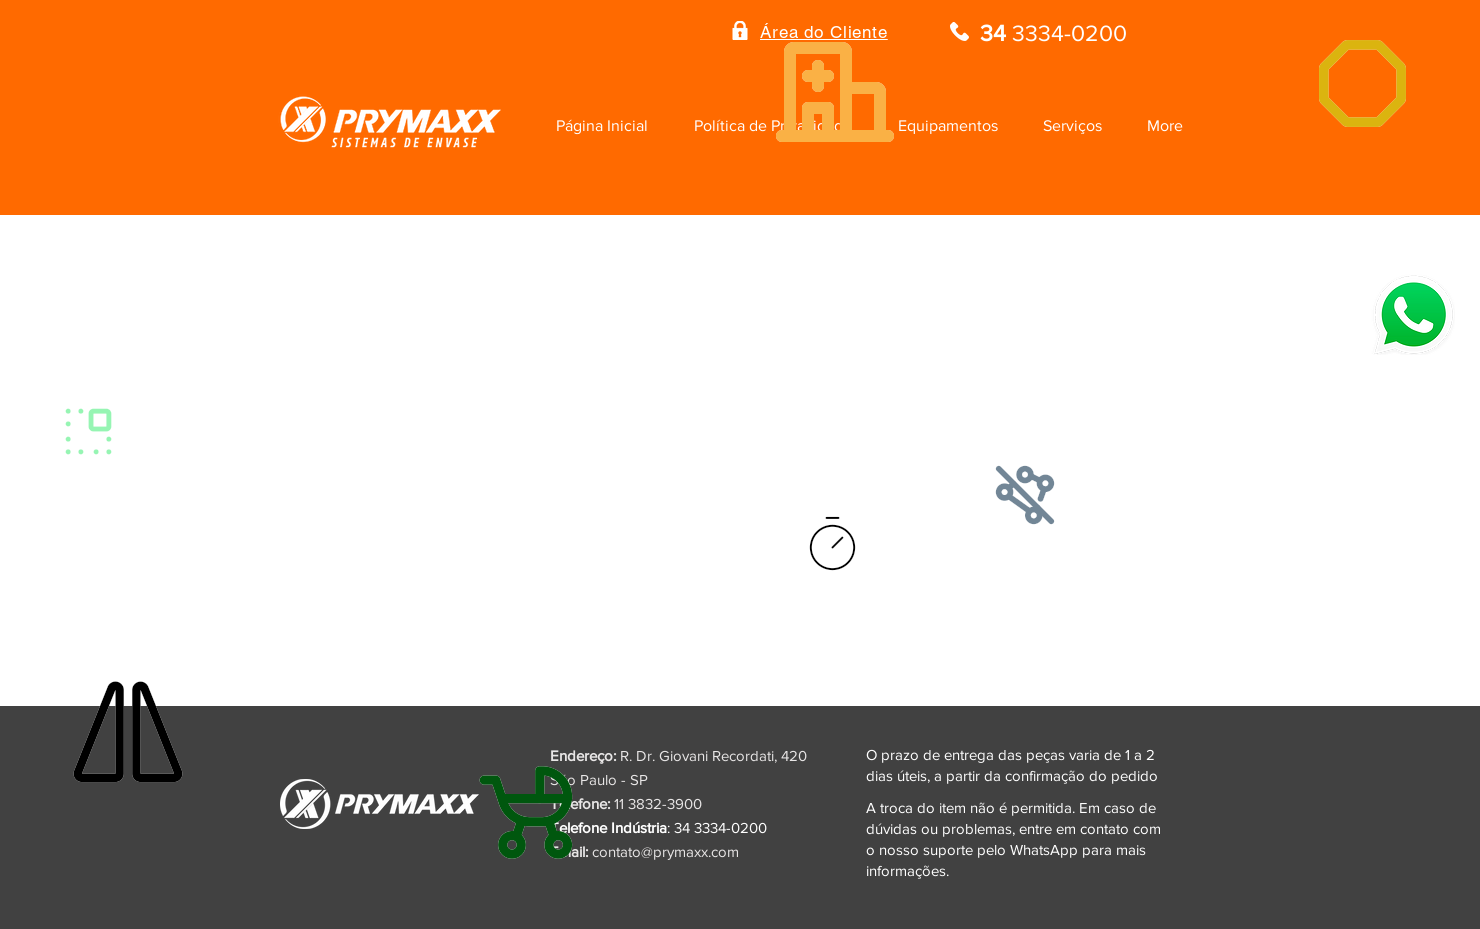  I want to click on stop or halt action indicator, so click(1362, 83).